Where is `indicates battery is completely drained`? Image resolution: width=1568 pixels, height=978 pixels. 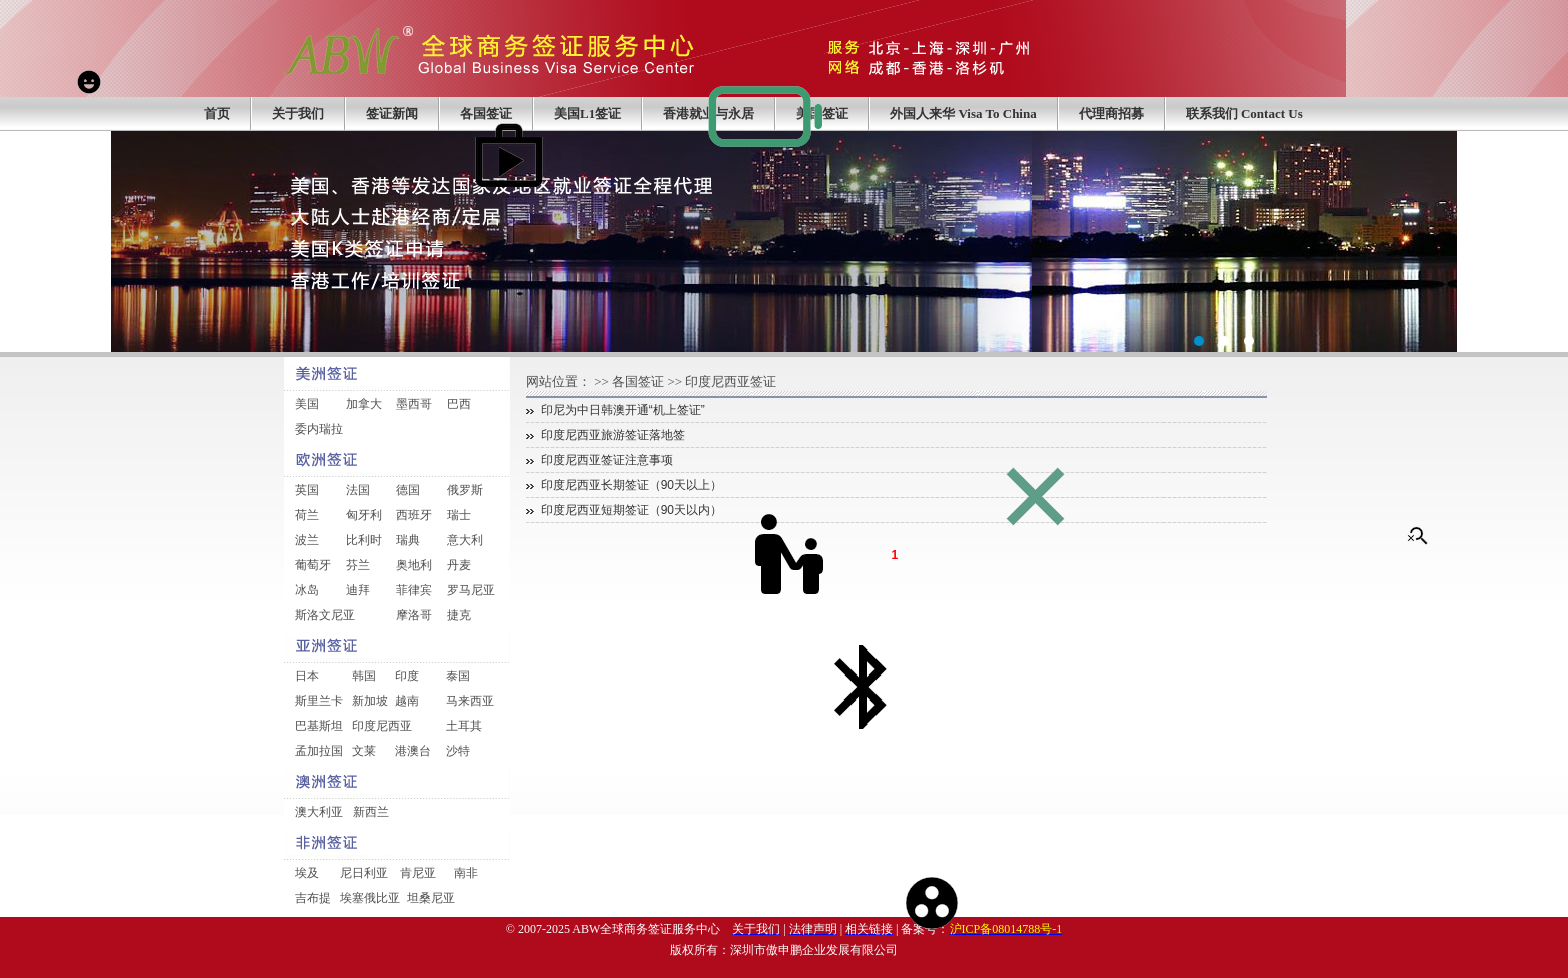
indicates battery is completely drained is located at coordinates (765, 116).